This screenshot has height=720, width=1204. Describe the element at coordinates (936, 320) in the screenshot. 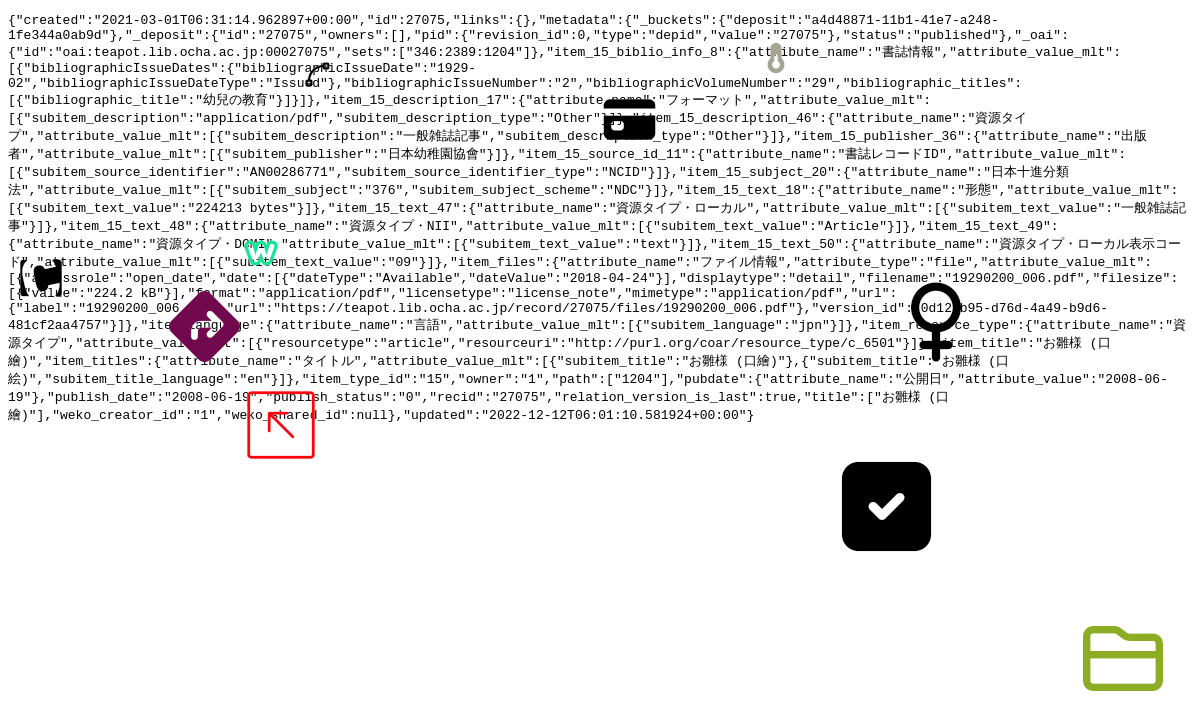

I see `indicates female gender option` at that location.